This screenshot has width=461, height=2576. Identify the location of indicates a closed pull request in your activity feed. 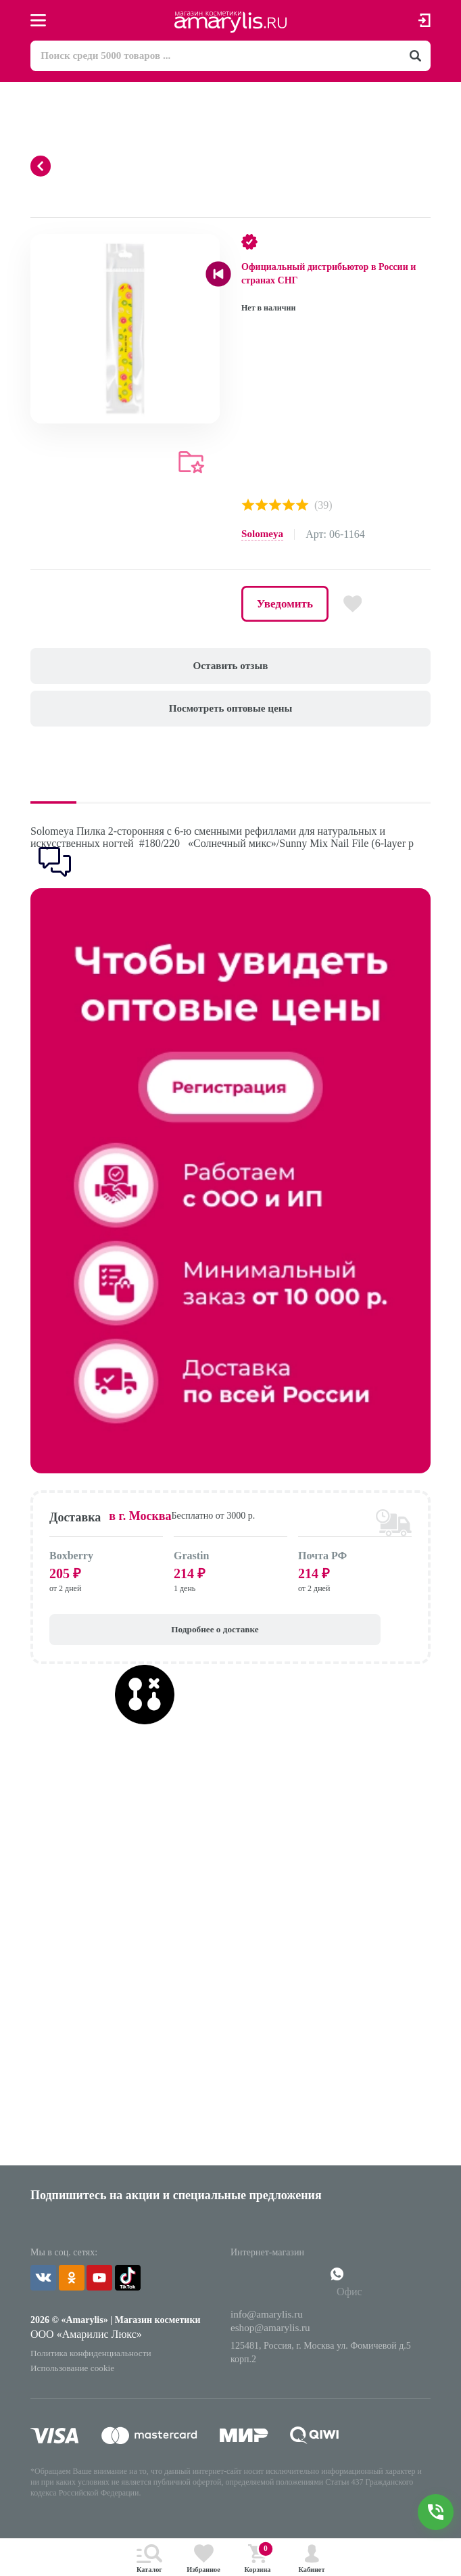
(145, 1695).